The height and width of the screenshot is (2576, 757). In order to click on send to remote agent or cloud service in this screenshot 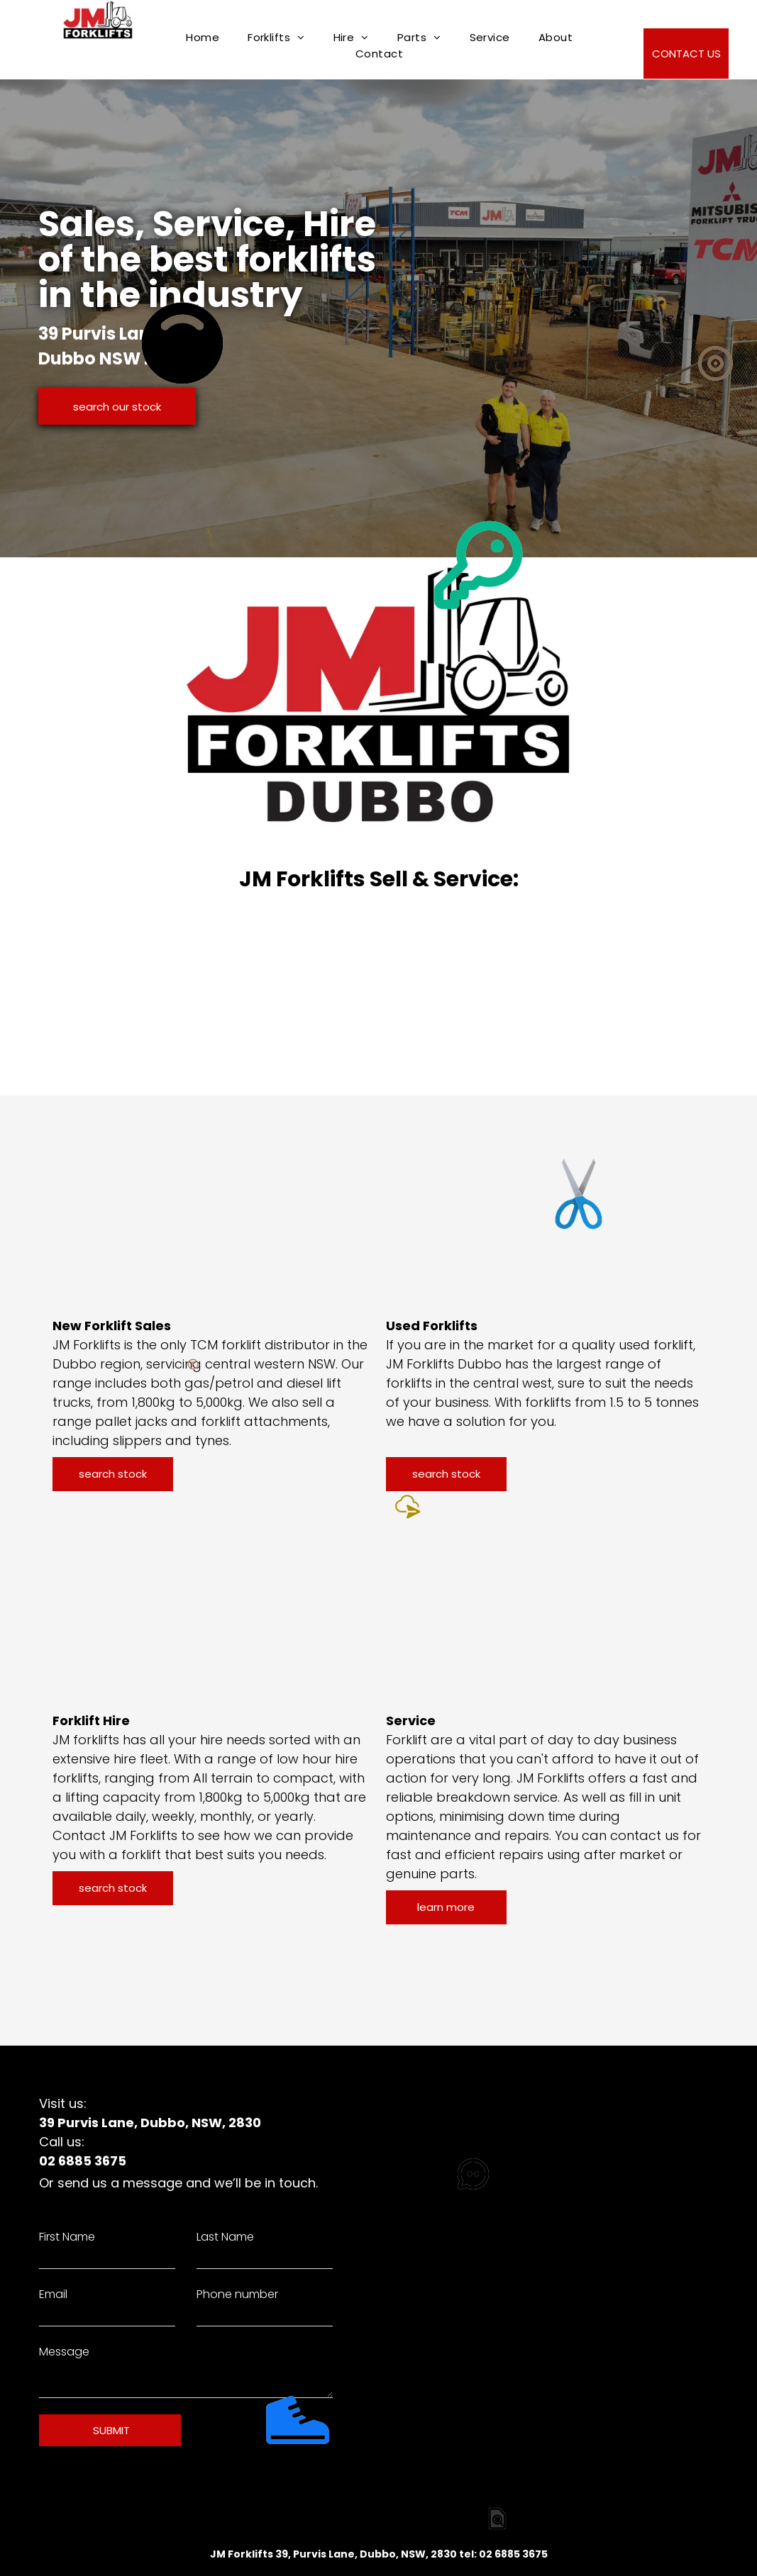, I will do `click(408, 1506)`.